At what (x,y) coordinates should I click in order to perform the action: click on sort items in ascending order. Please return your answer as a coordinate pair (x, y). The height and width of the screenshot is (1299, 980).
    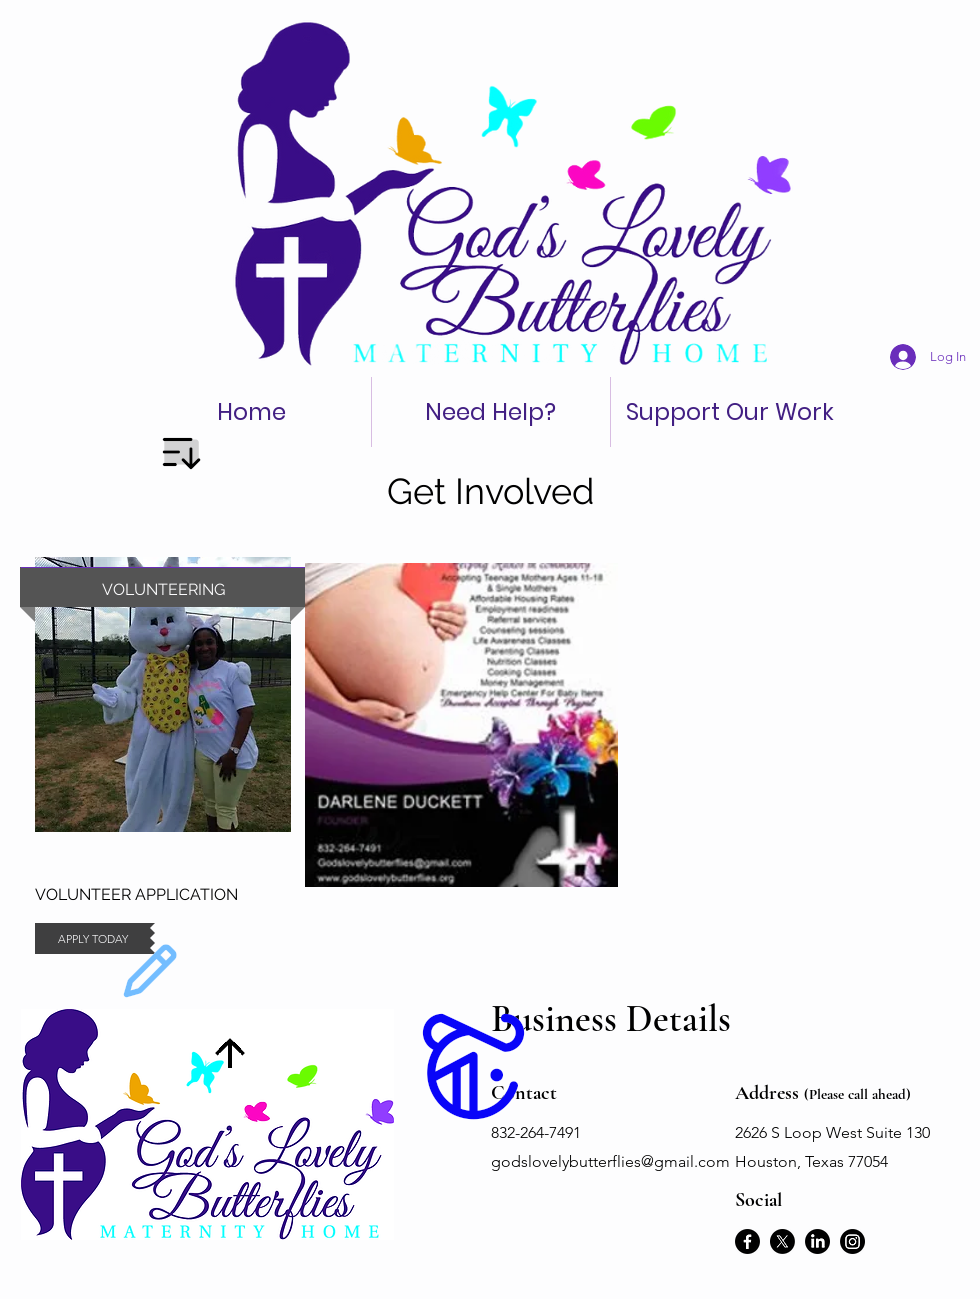
    Looking at the image, I should click on (180, 452).